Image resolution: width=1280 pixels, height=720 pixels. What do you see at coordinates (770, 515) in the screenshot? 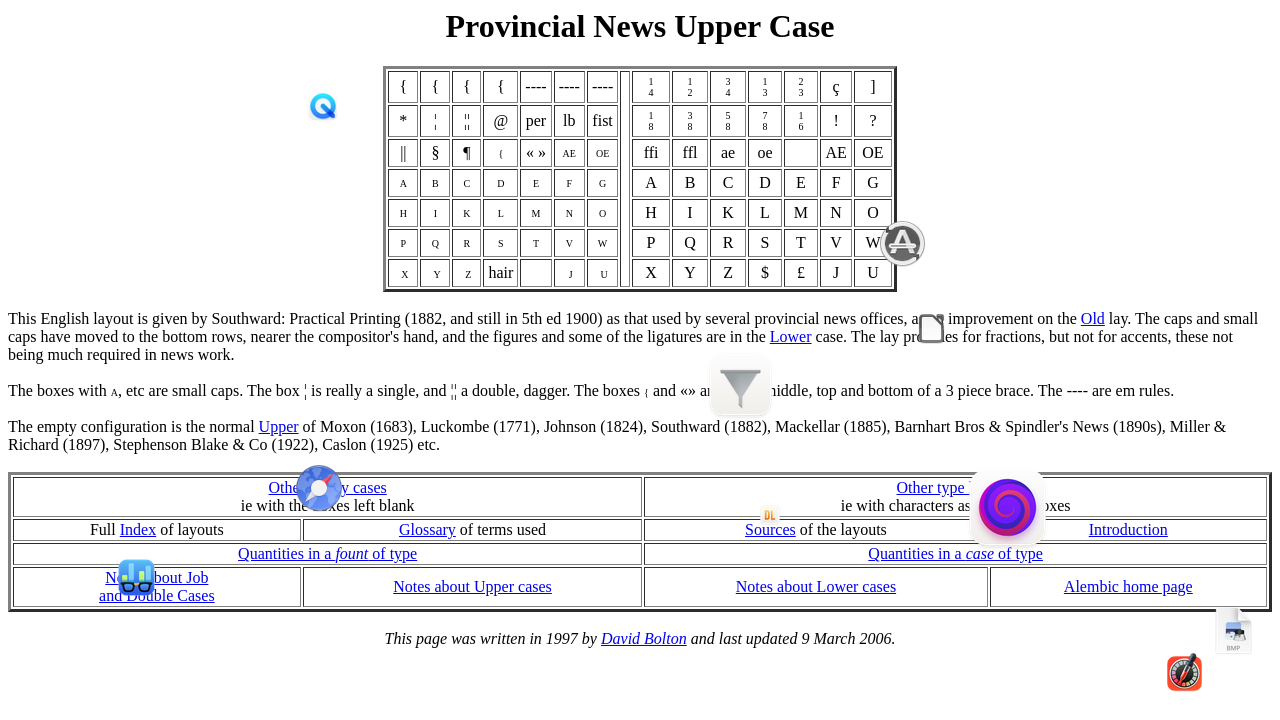
I see `launch dying light game` at bounding box center [770, 515].